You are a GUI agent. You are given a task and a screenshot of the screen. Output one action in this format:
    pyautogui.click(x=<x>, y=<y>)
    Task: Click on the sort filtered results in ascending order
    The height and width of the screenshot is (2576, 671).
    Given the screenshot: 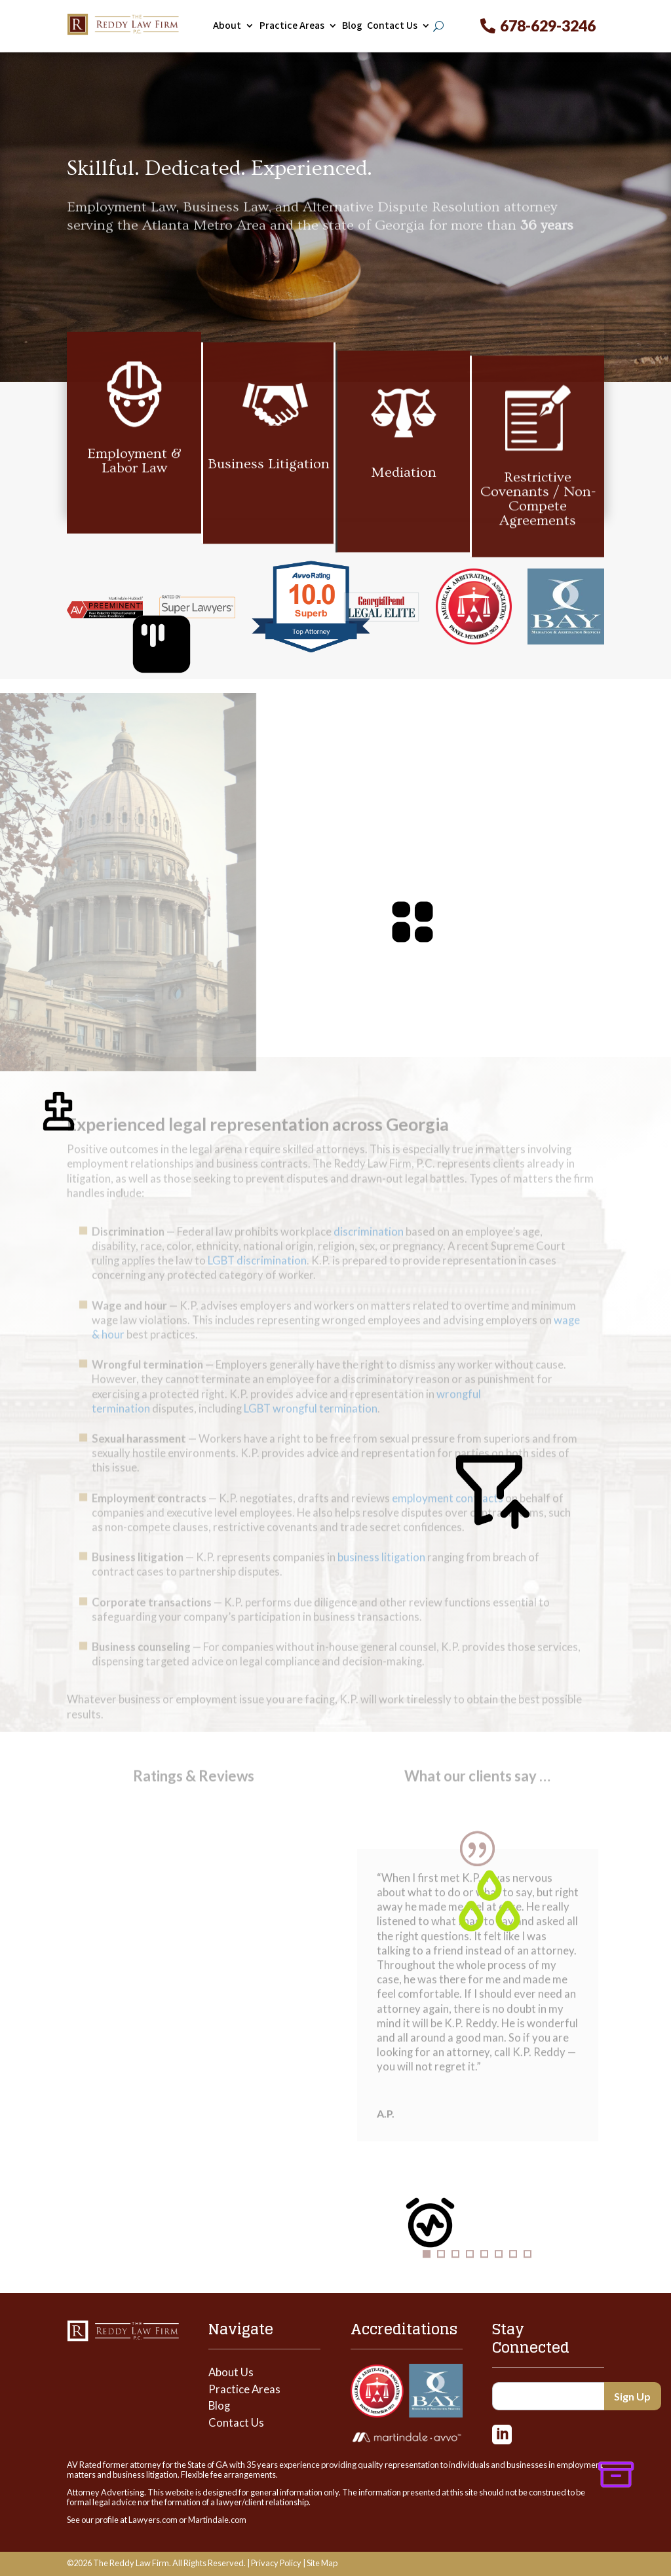 What is the action you would take?
    pyautogui.click(x=489, y=1488)
    